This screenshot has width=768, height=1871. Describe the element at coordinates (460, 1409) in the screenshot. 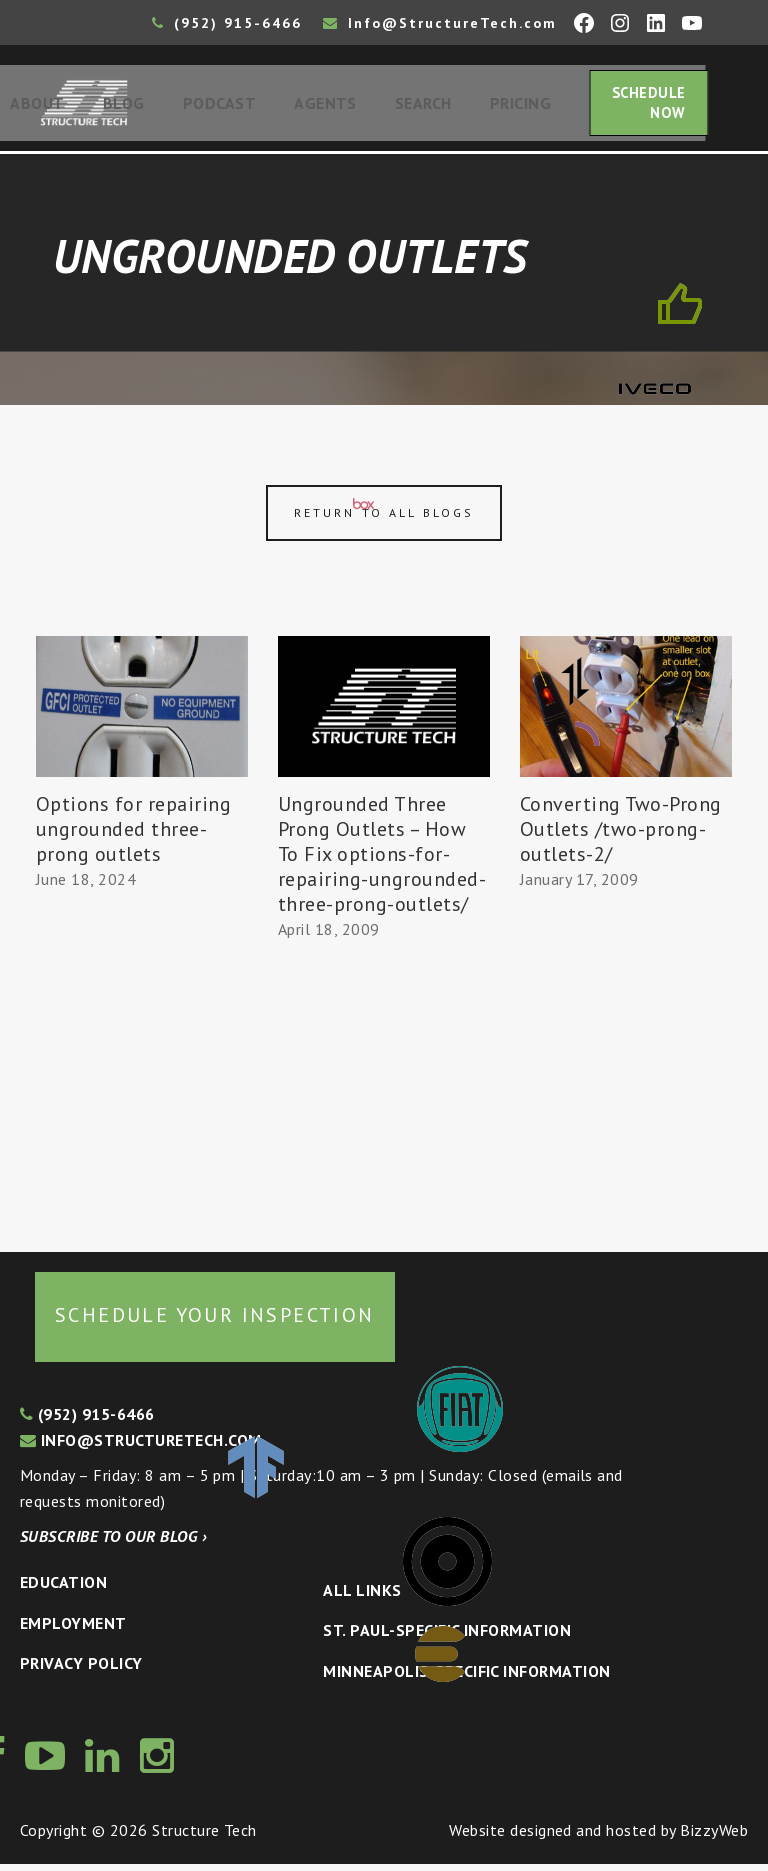

I see `fiat brand or vehicle identification` at that location.